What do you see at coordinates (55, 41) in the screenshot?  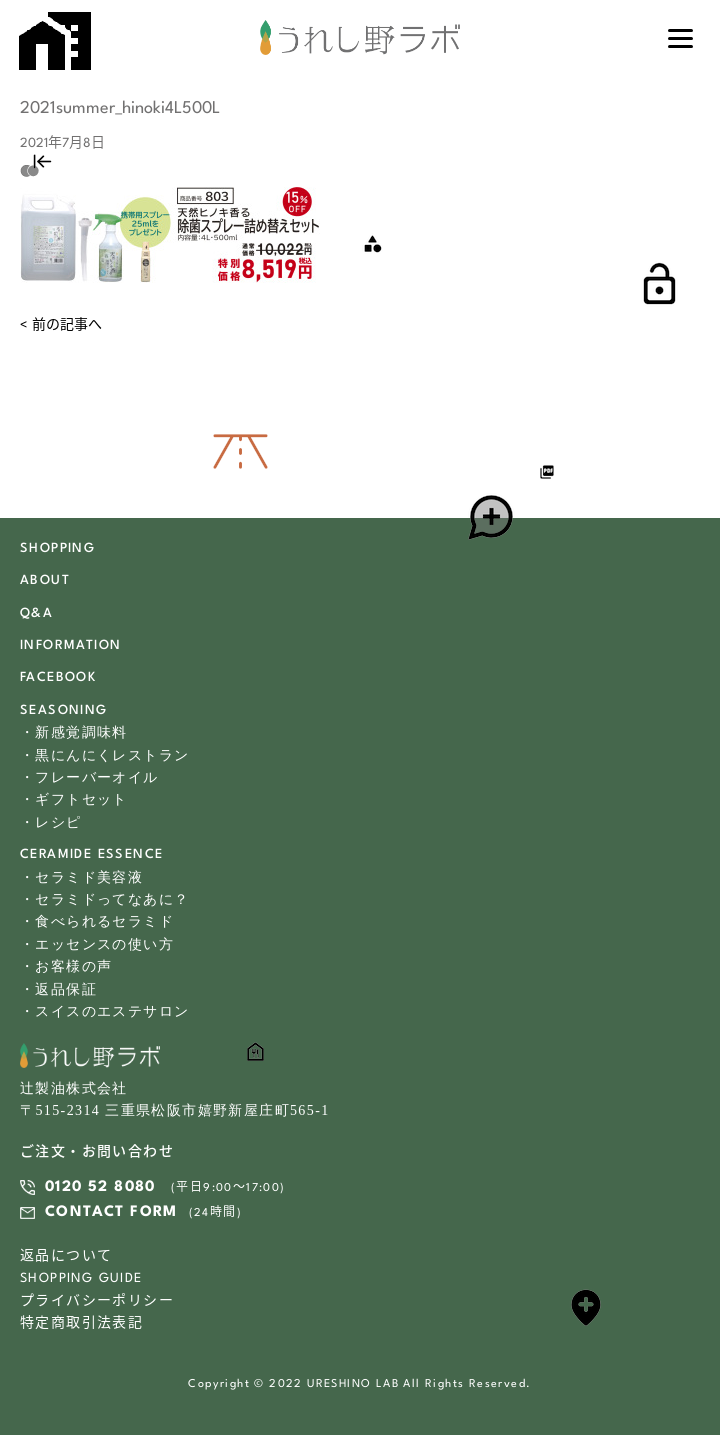 I see `switch between home and office mode` at bounding box center [55, 41].